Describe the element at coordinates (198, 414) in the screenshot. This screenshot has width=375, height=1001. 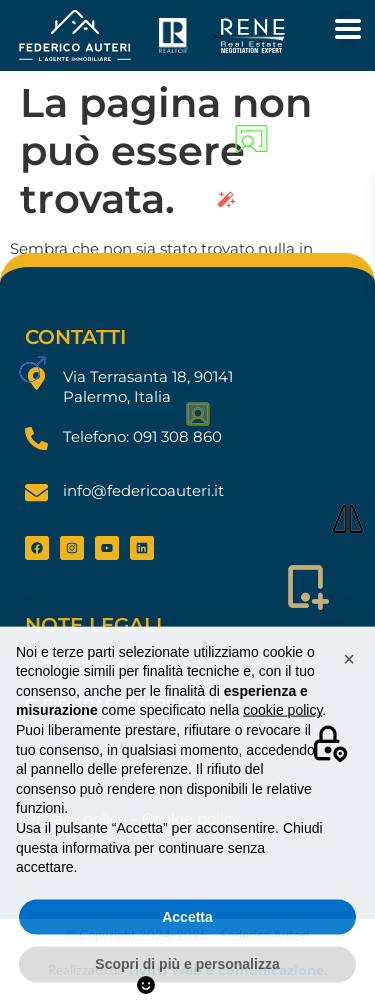
I see `view your profile` at that location.